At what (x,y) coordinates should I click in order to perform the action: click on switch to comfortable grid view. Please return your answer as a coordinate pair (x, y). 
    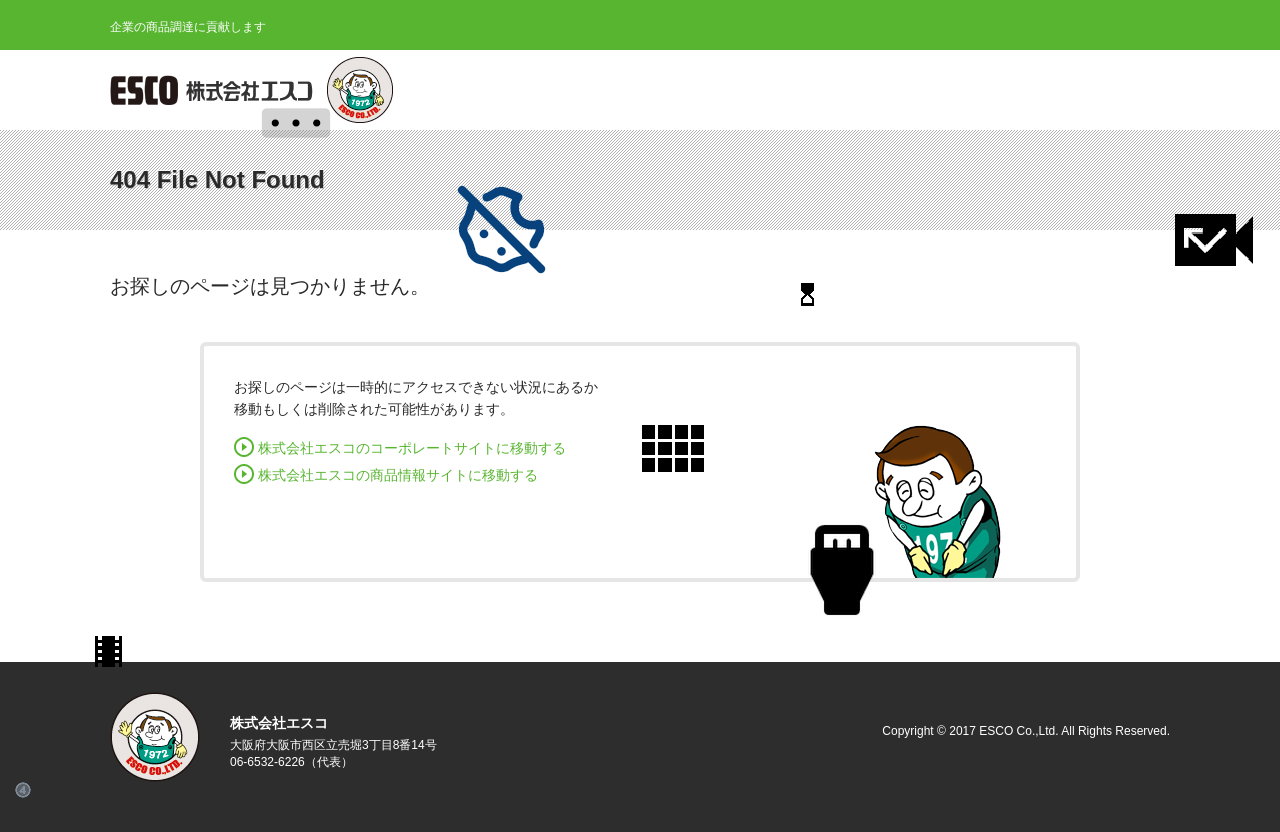
    Looking at the image, I should click on (671, 448).